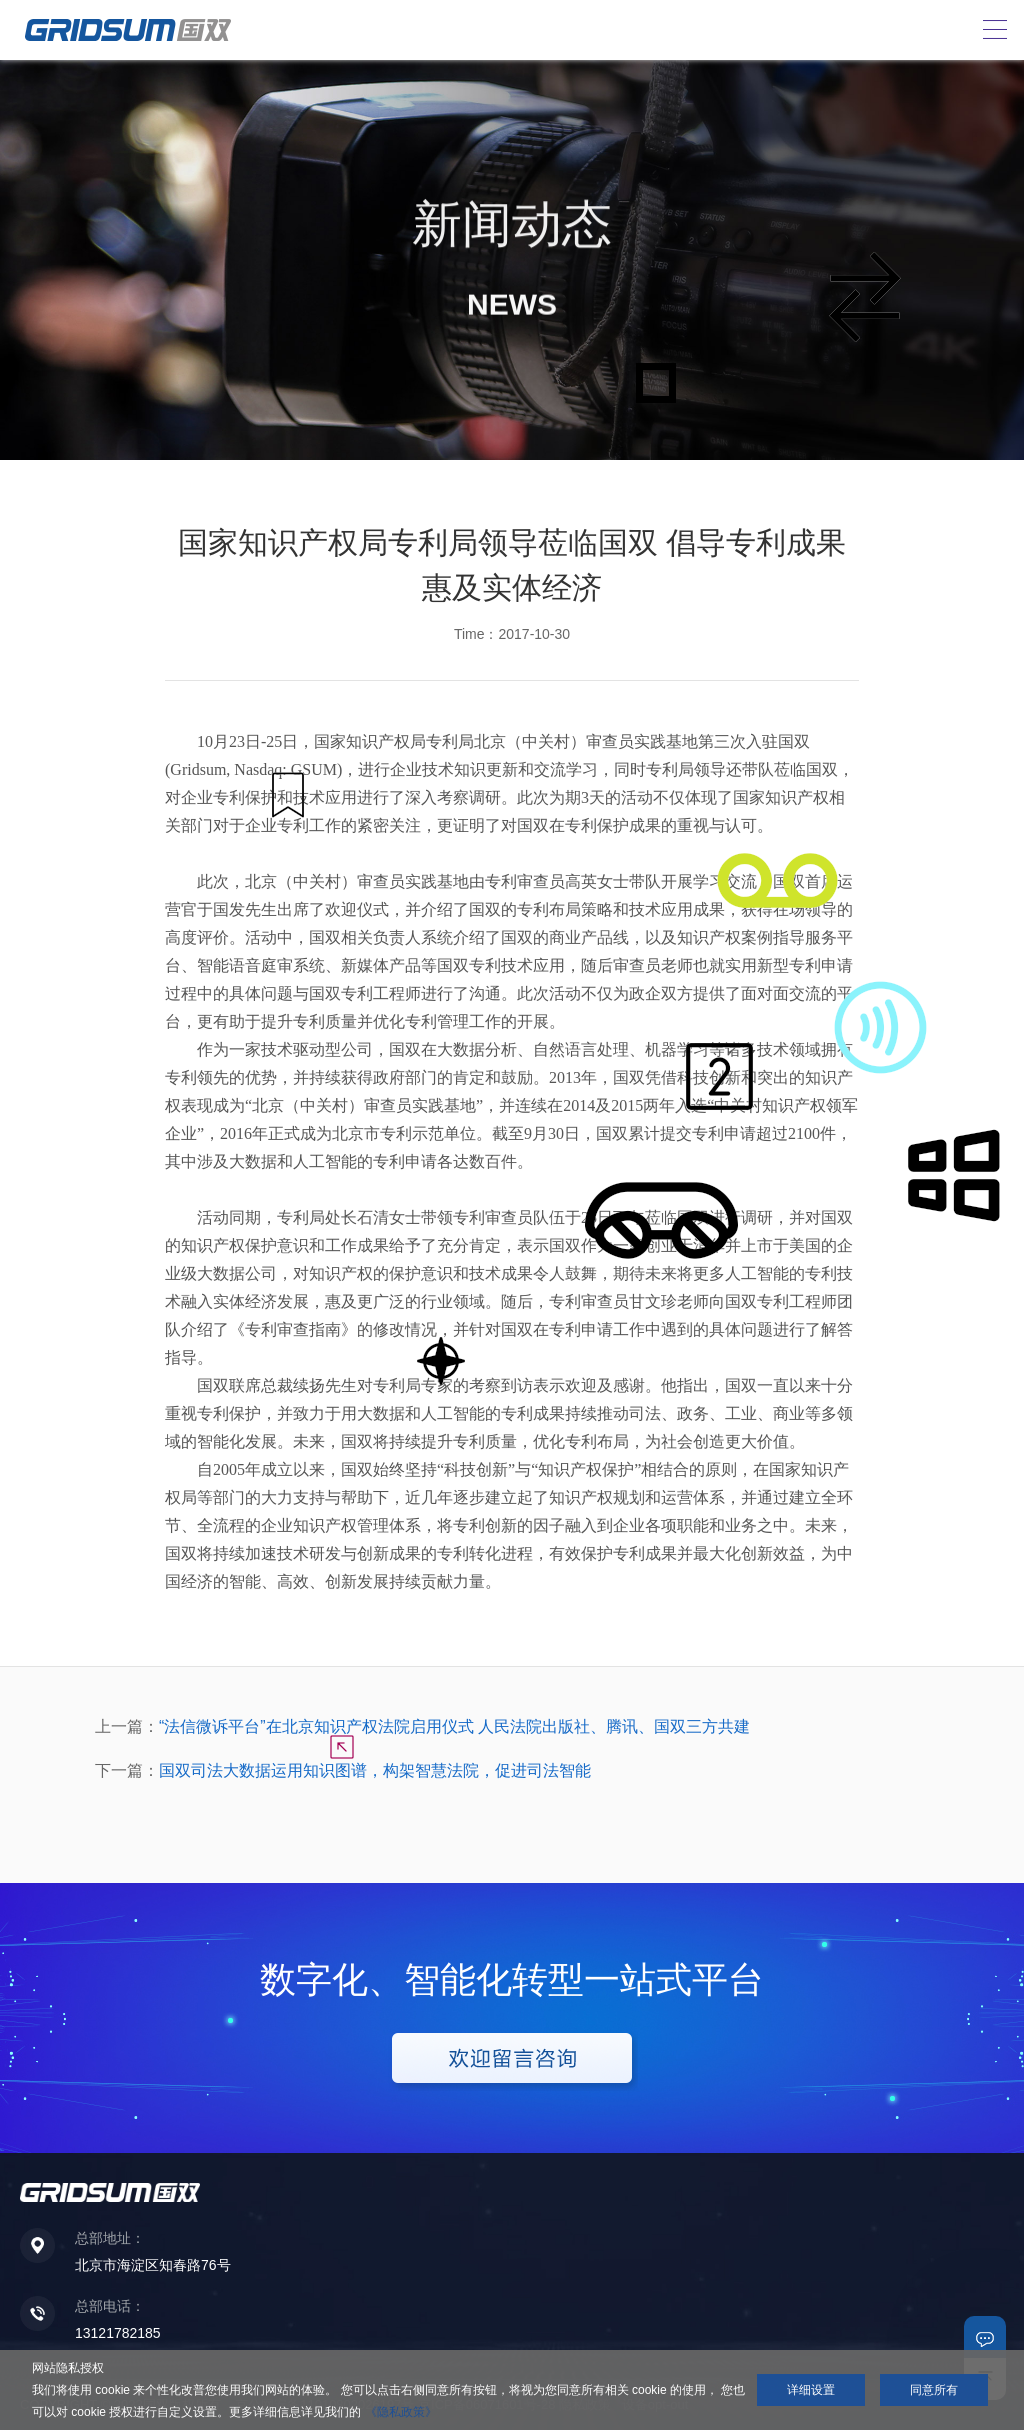 This screenshot has width=1024, height=2430. Describe the element at coordinates (441, 1361) in the screenshot. I see `access navigation or compass features` at that location.